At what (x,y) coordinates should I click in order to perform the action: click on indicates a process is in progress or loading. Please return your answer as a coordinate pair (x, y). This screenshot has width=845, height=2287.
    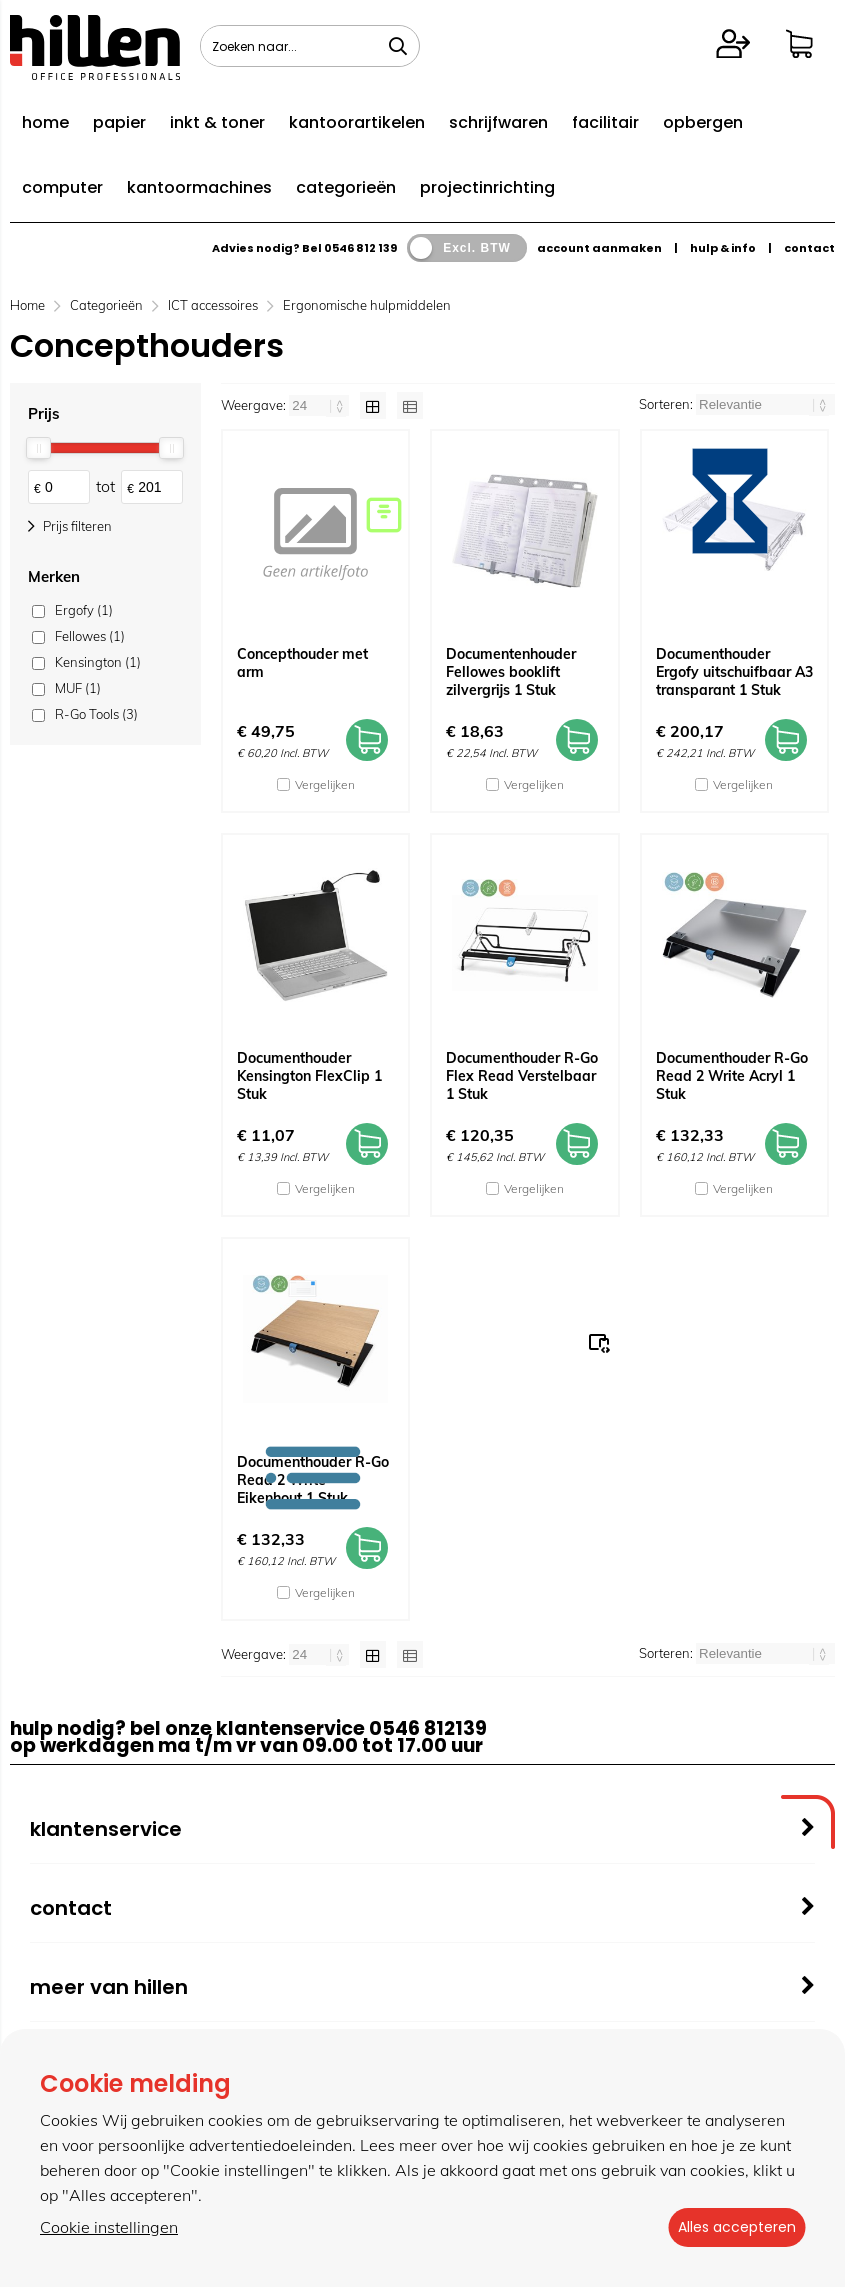
    Looking at the image, I should click on (730, 501).